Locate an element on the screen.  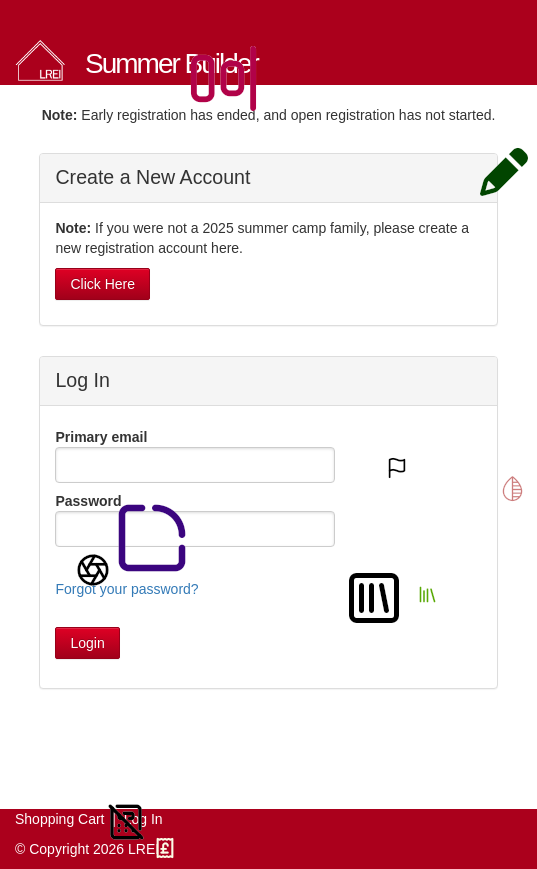
adjust corner radius of a shape is located at coordinates (152, 538).